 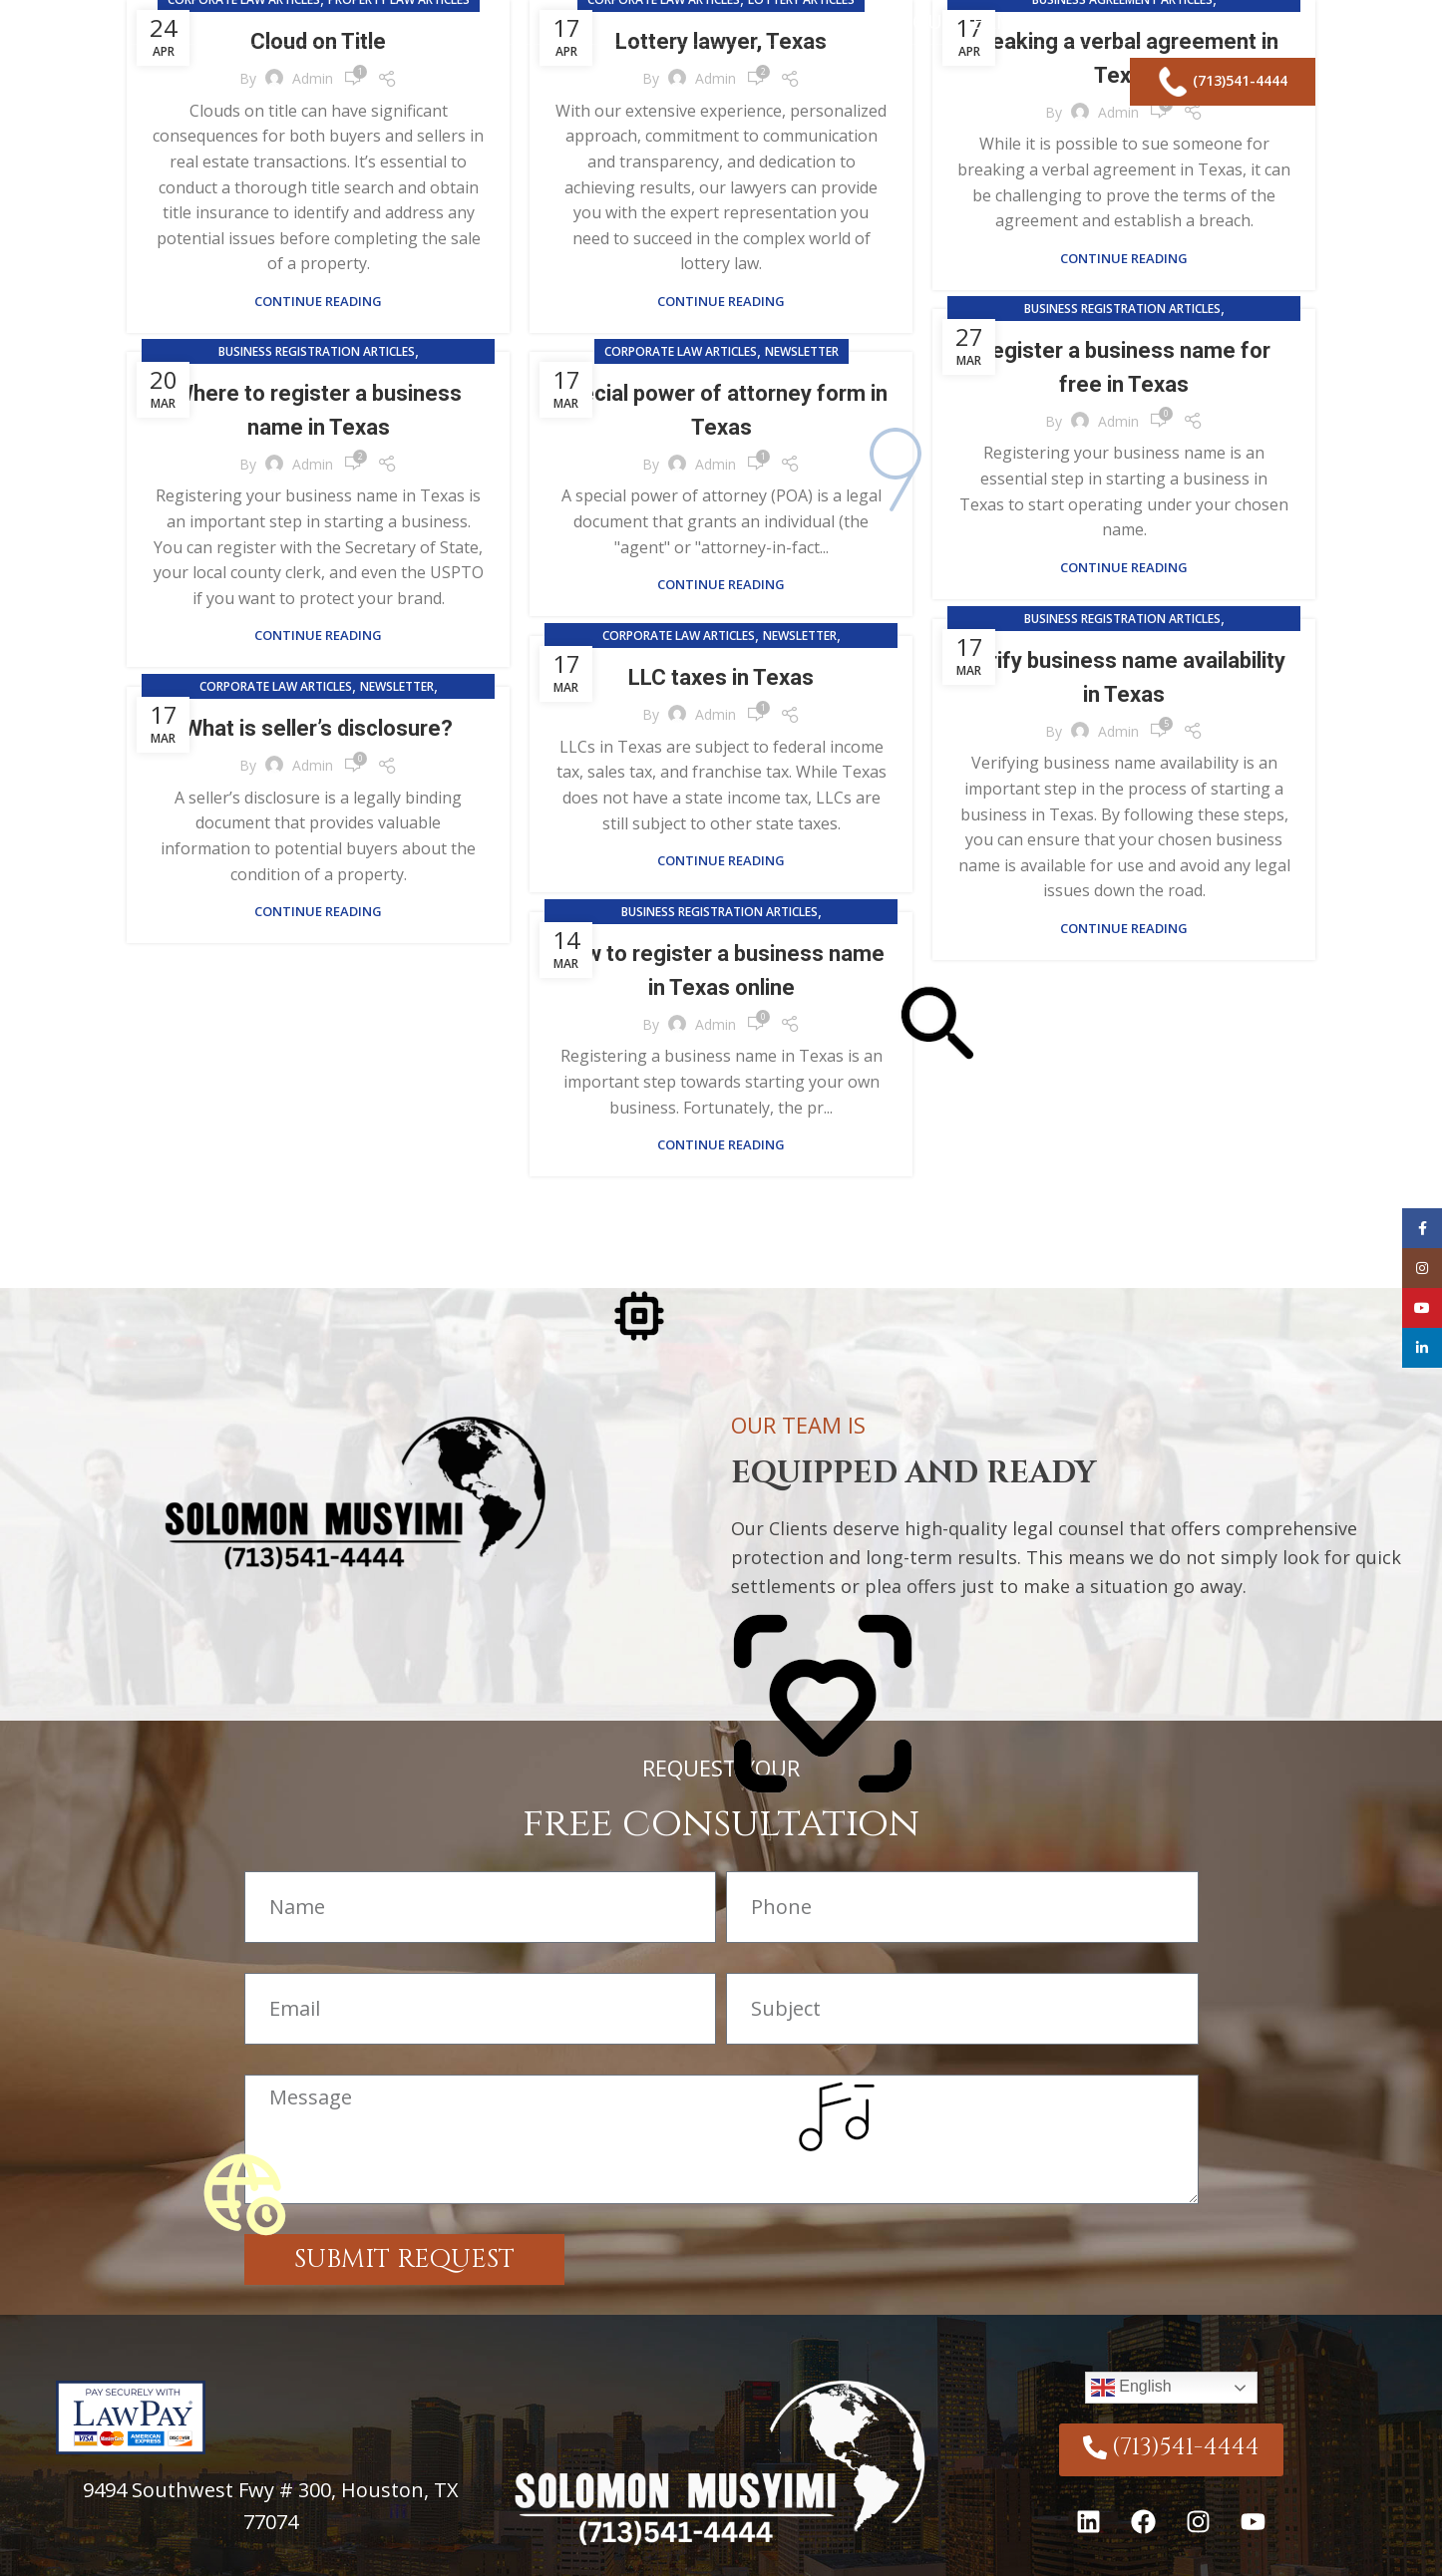 What do you see at coordinates (939, 1025) in the screenshot?
I see `search for content or items` at bounding box center [939, 1025].